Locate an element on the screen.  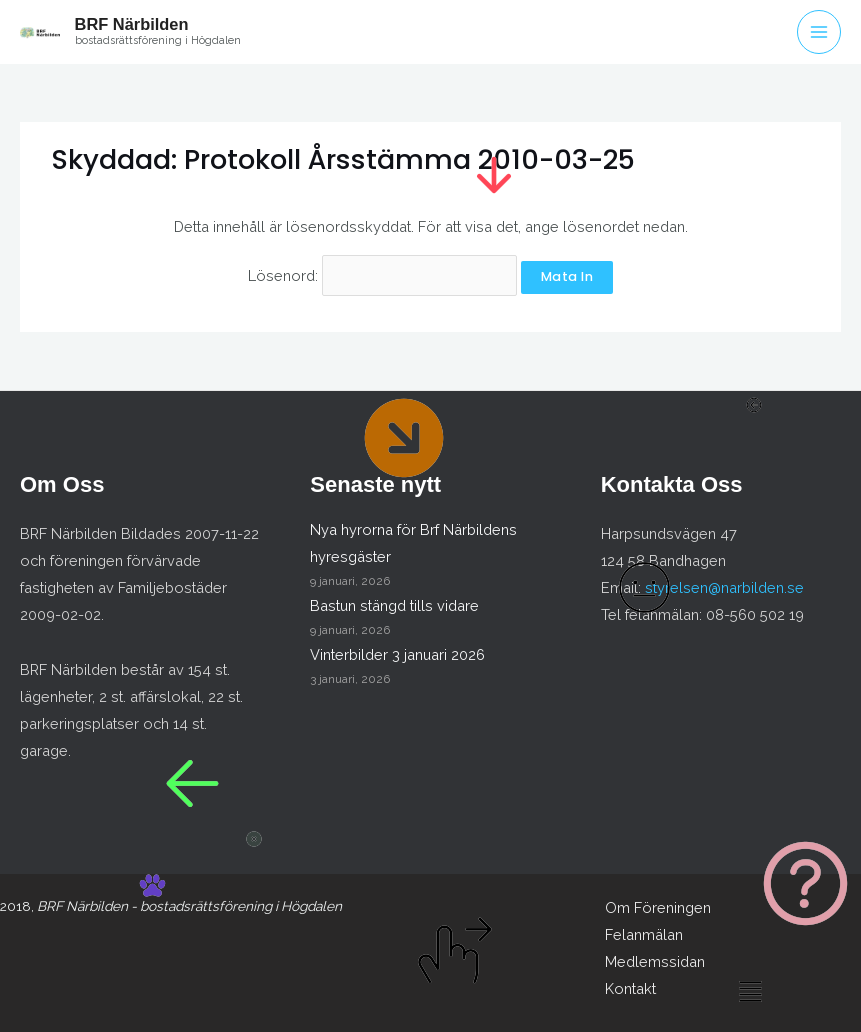
rate your experience as neutral is located at coordinates (644, 587).